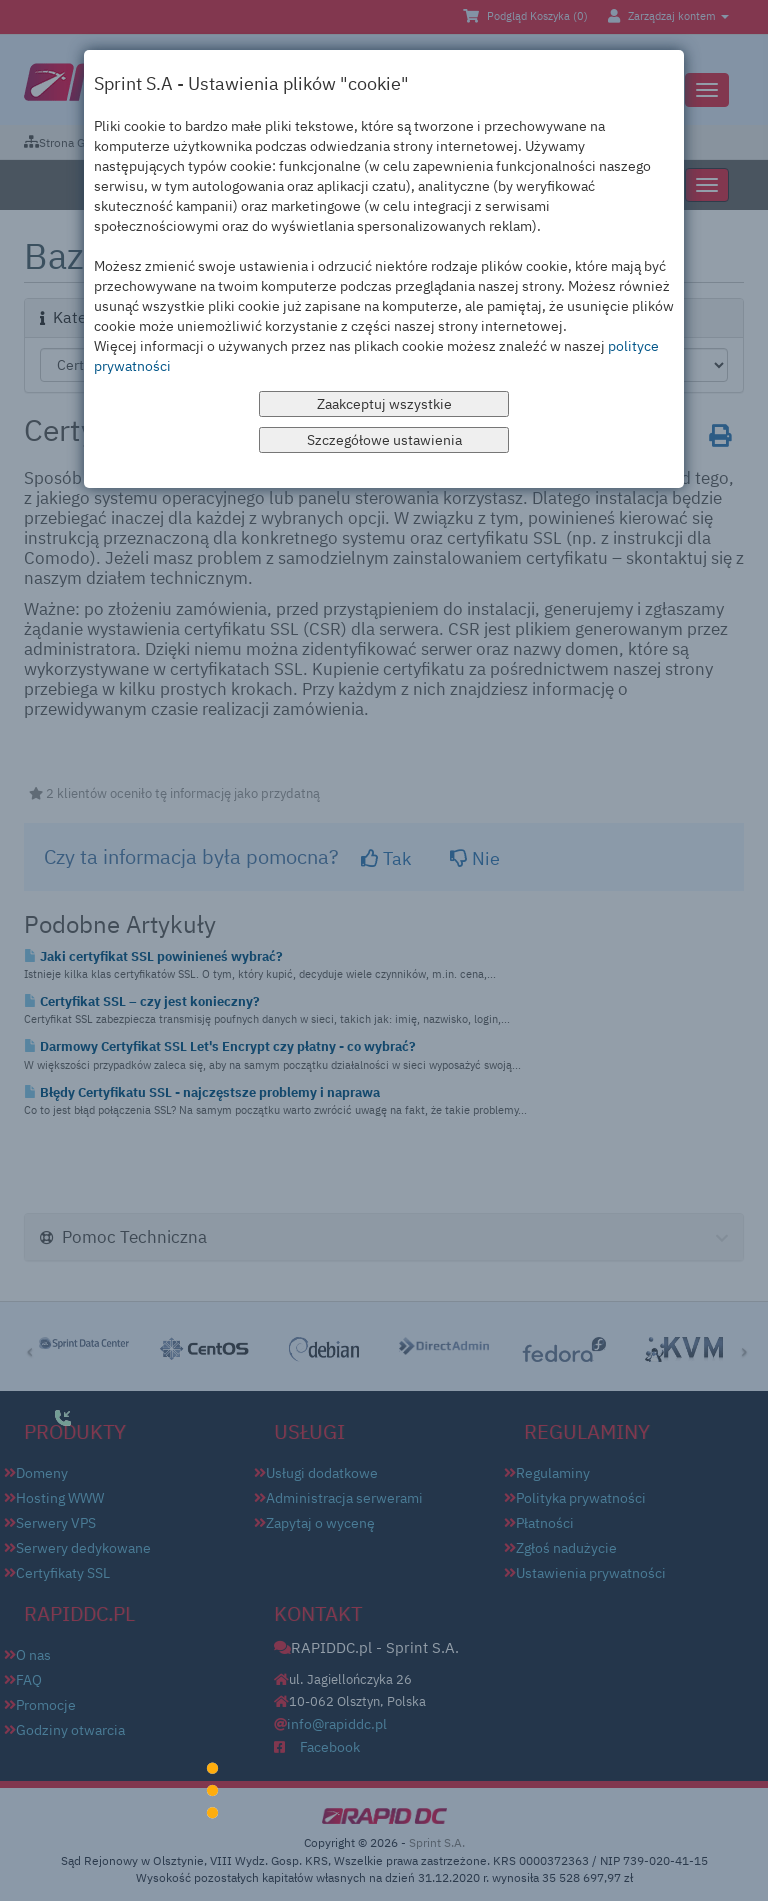 The height and width of the screenshot is (1901, 768). What do you see at coordinates (63, 1418) in the screenshot?
I see `incoming call notification` at bounding box center [63, 1418].